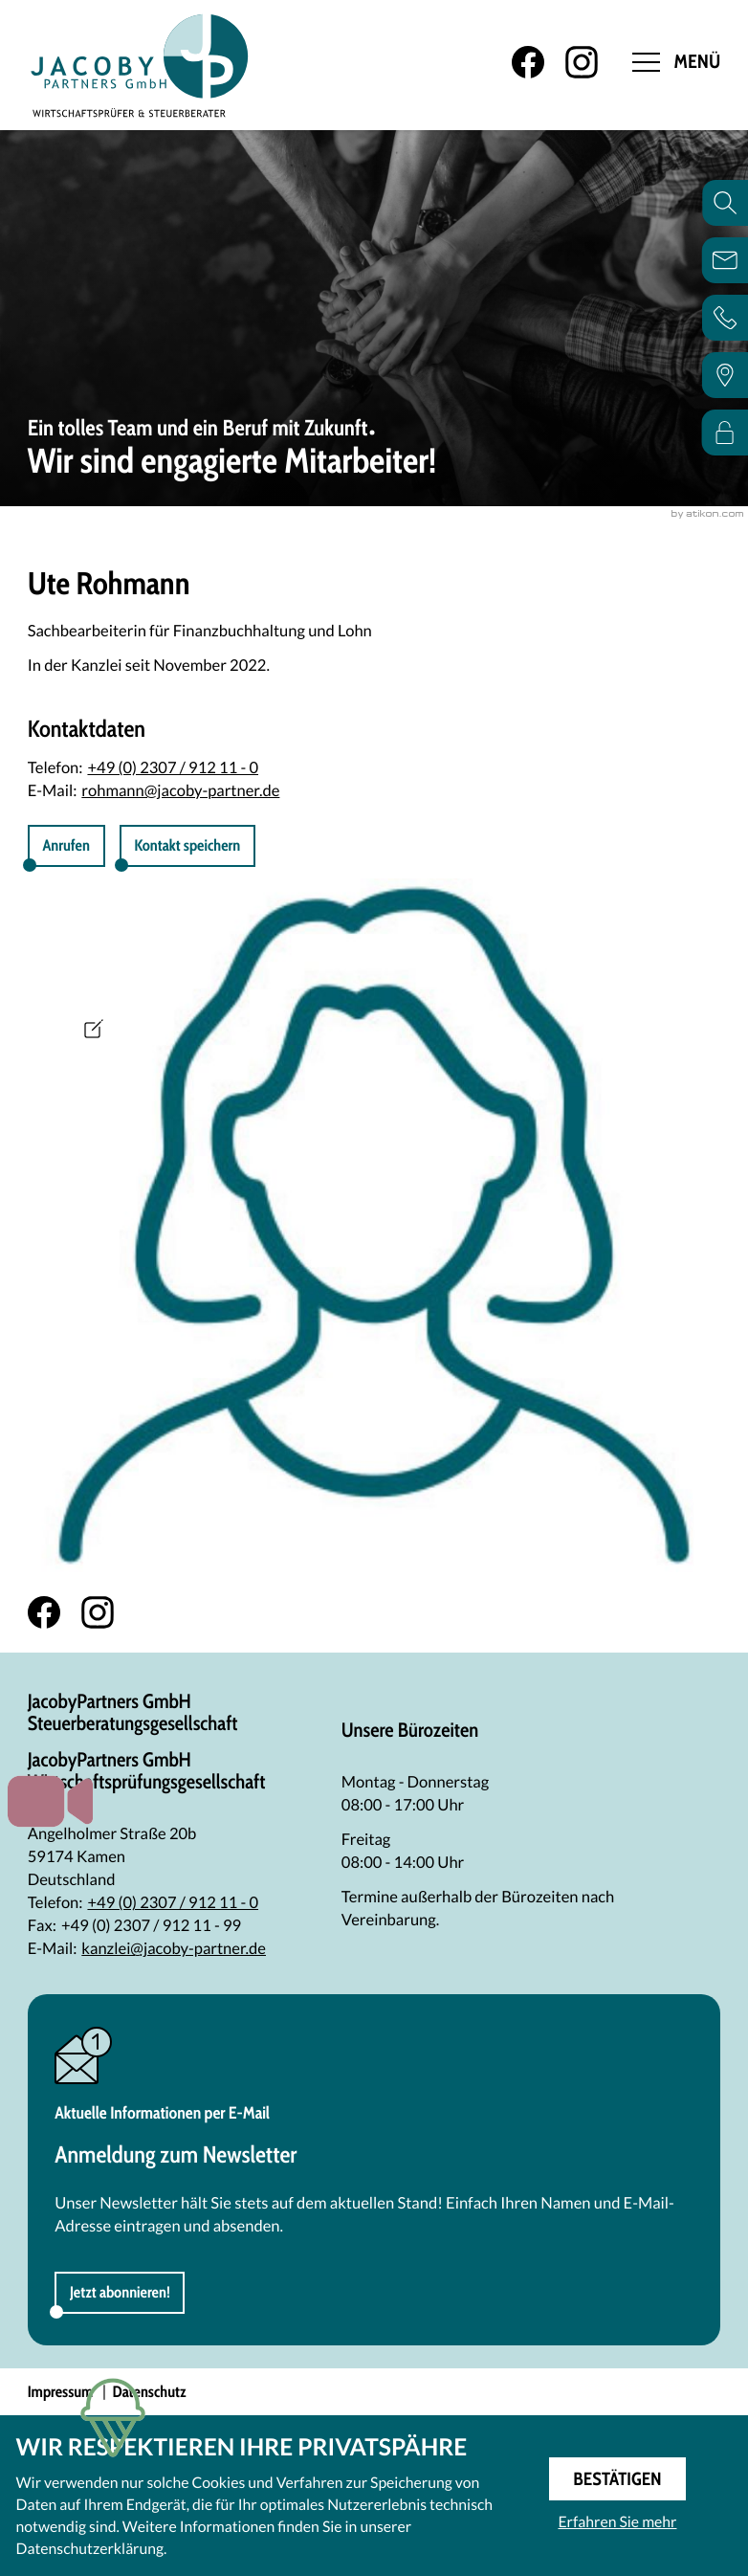  Describe the element at coordinates (94, 1029) in the screenshot. I see `create or compose new content` at that location.